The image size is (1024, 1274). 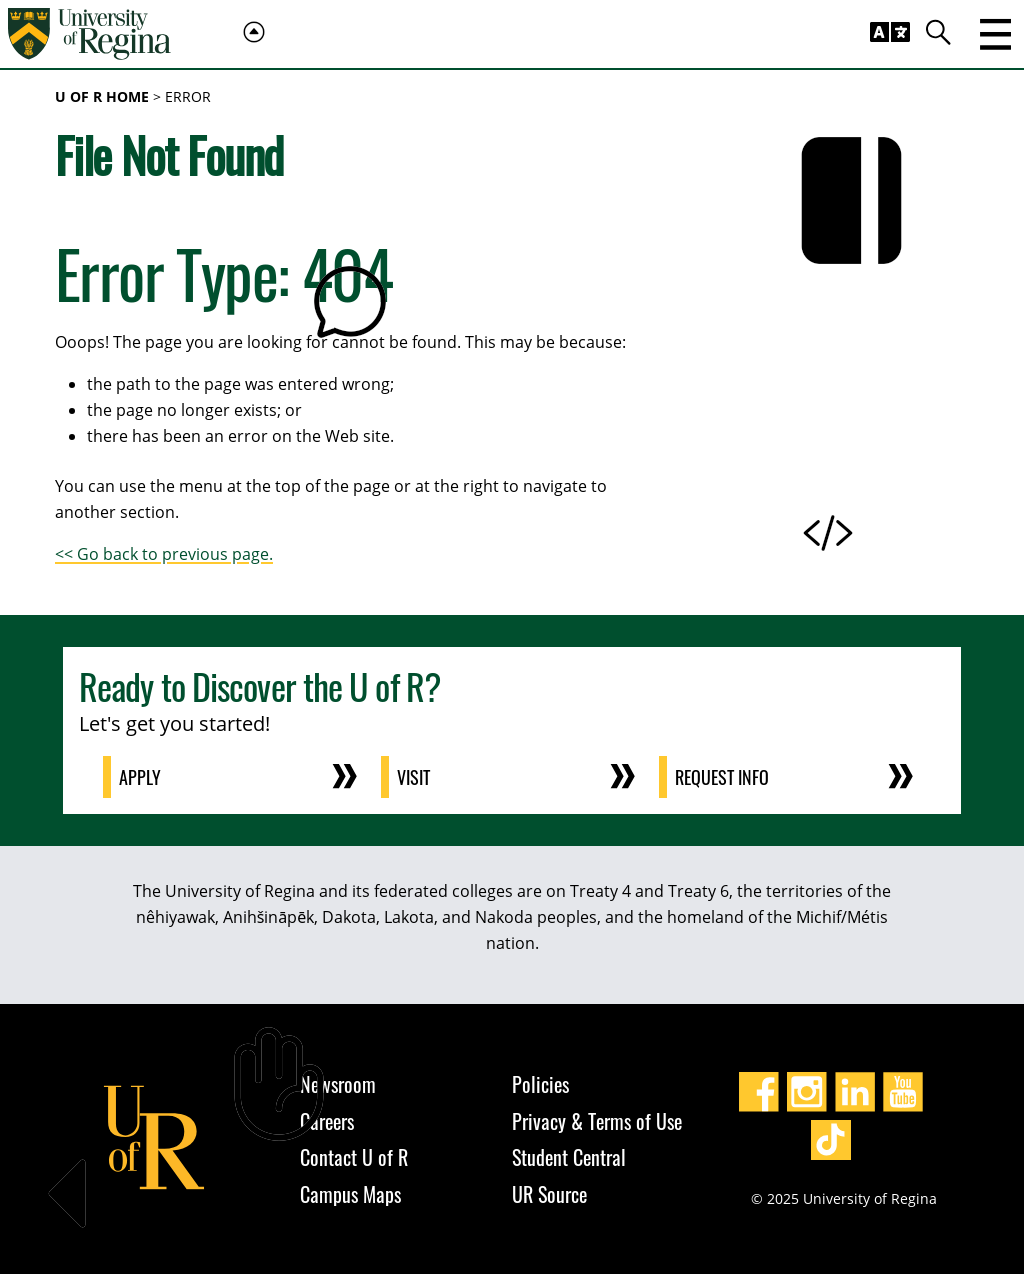 What do you see at coordinates (66, 1193) in the screenshot?
I see `navigate back to the previous screen` at bounding box center [66, 1193].